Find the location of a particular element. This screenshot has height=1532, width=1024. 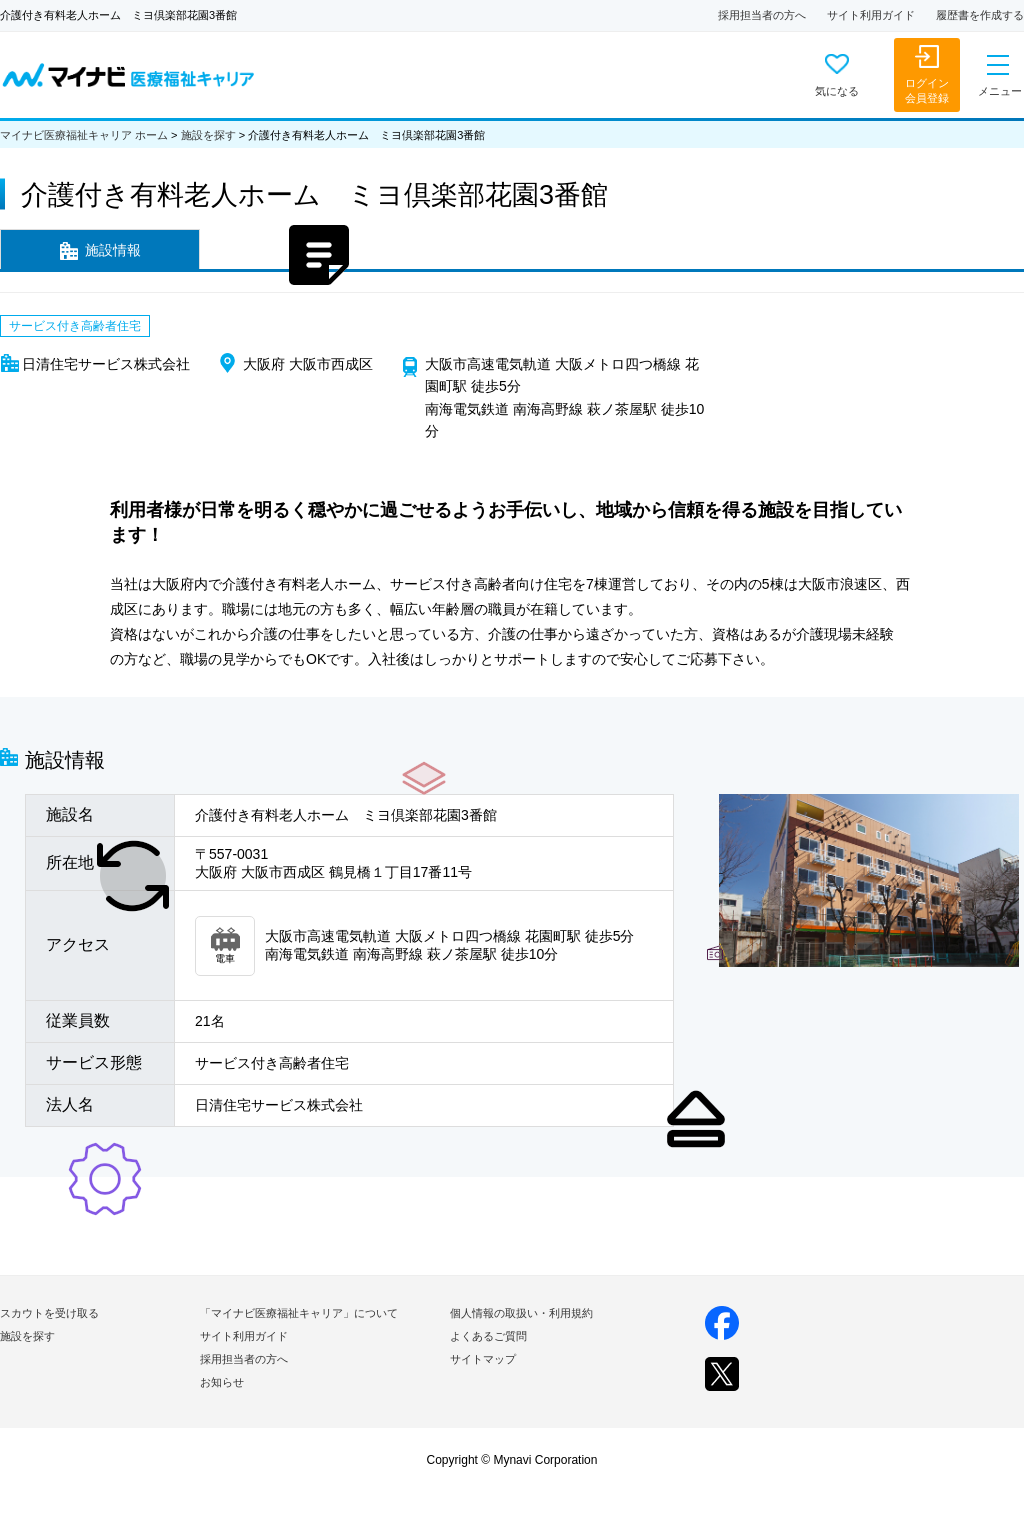

open radio or audio streaming is located at coordinates (715, 954).